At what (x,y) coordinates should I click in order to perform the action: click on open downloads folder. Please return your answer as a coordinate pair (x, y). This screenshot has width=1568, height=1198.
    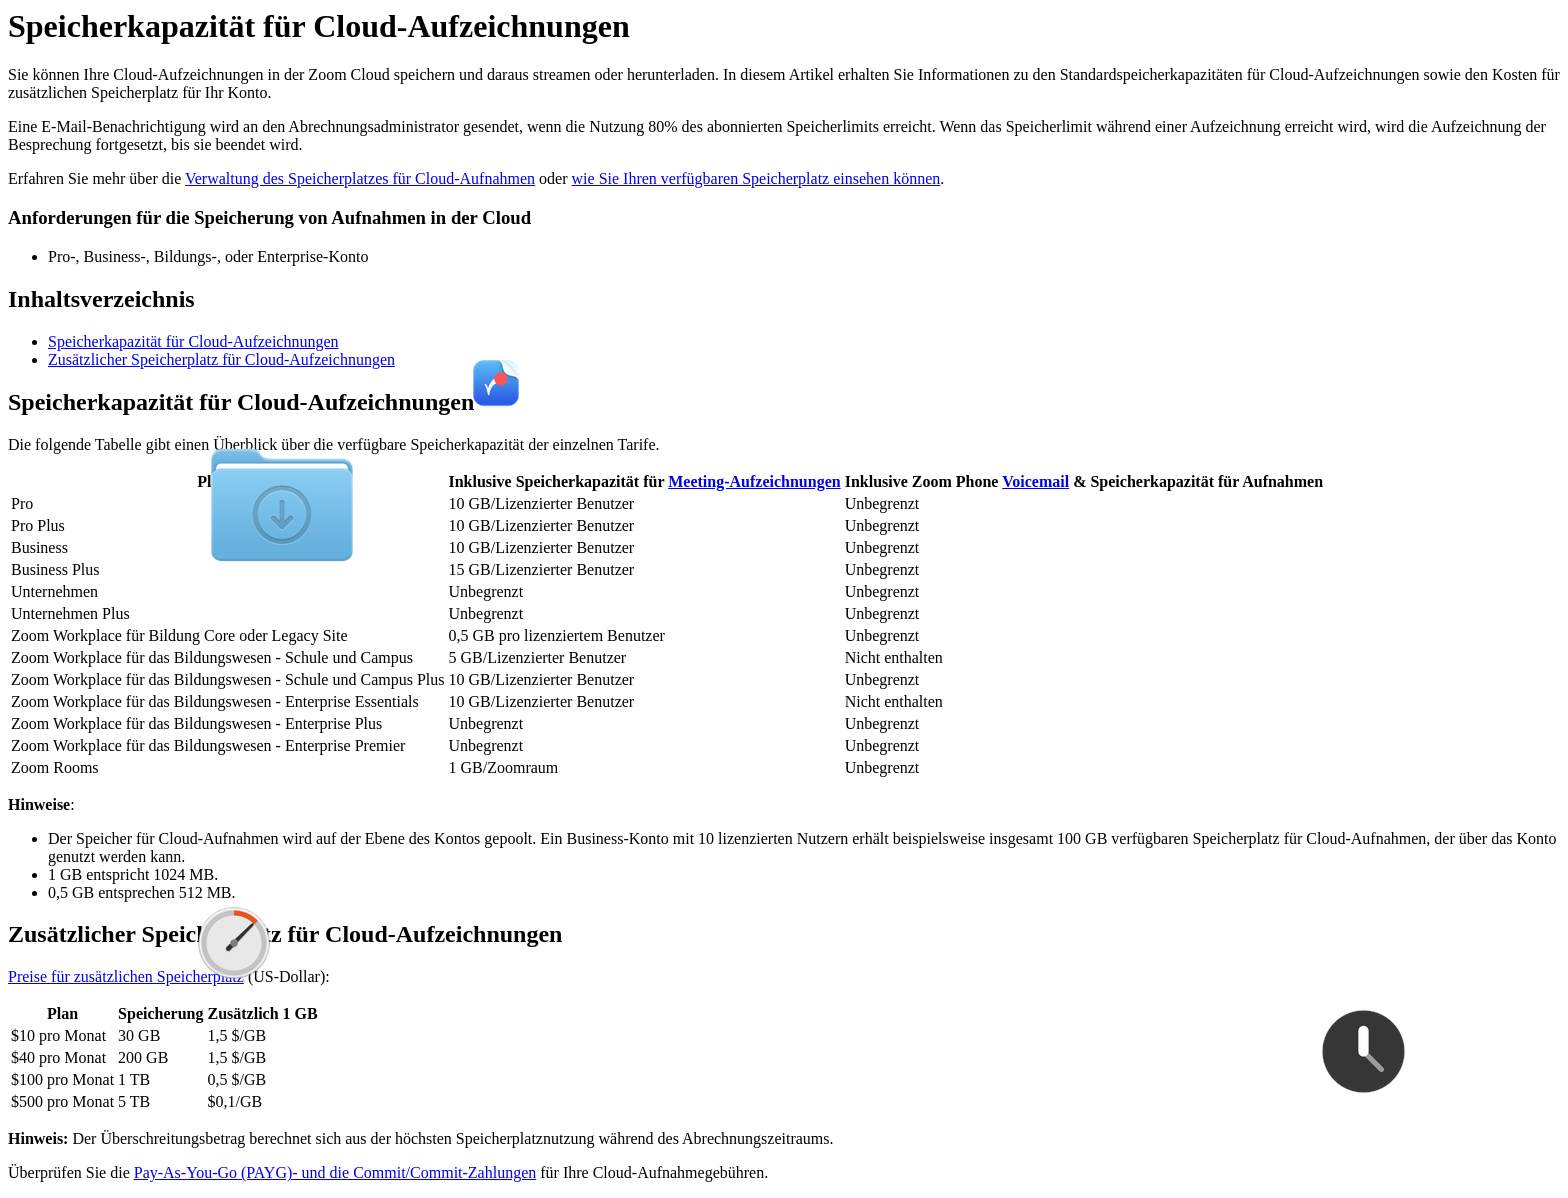
    Looking at the image, I should click on (282, 505).